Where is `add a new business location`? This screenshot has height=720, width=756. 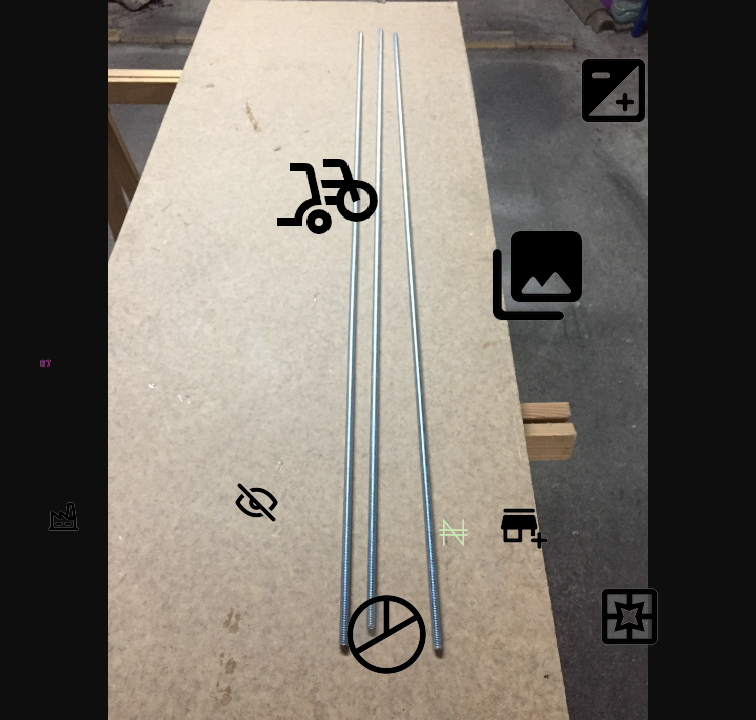 add a new business location is located at coordinates (524, 525).